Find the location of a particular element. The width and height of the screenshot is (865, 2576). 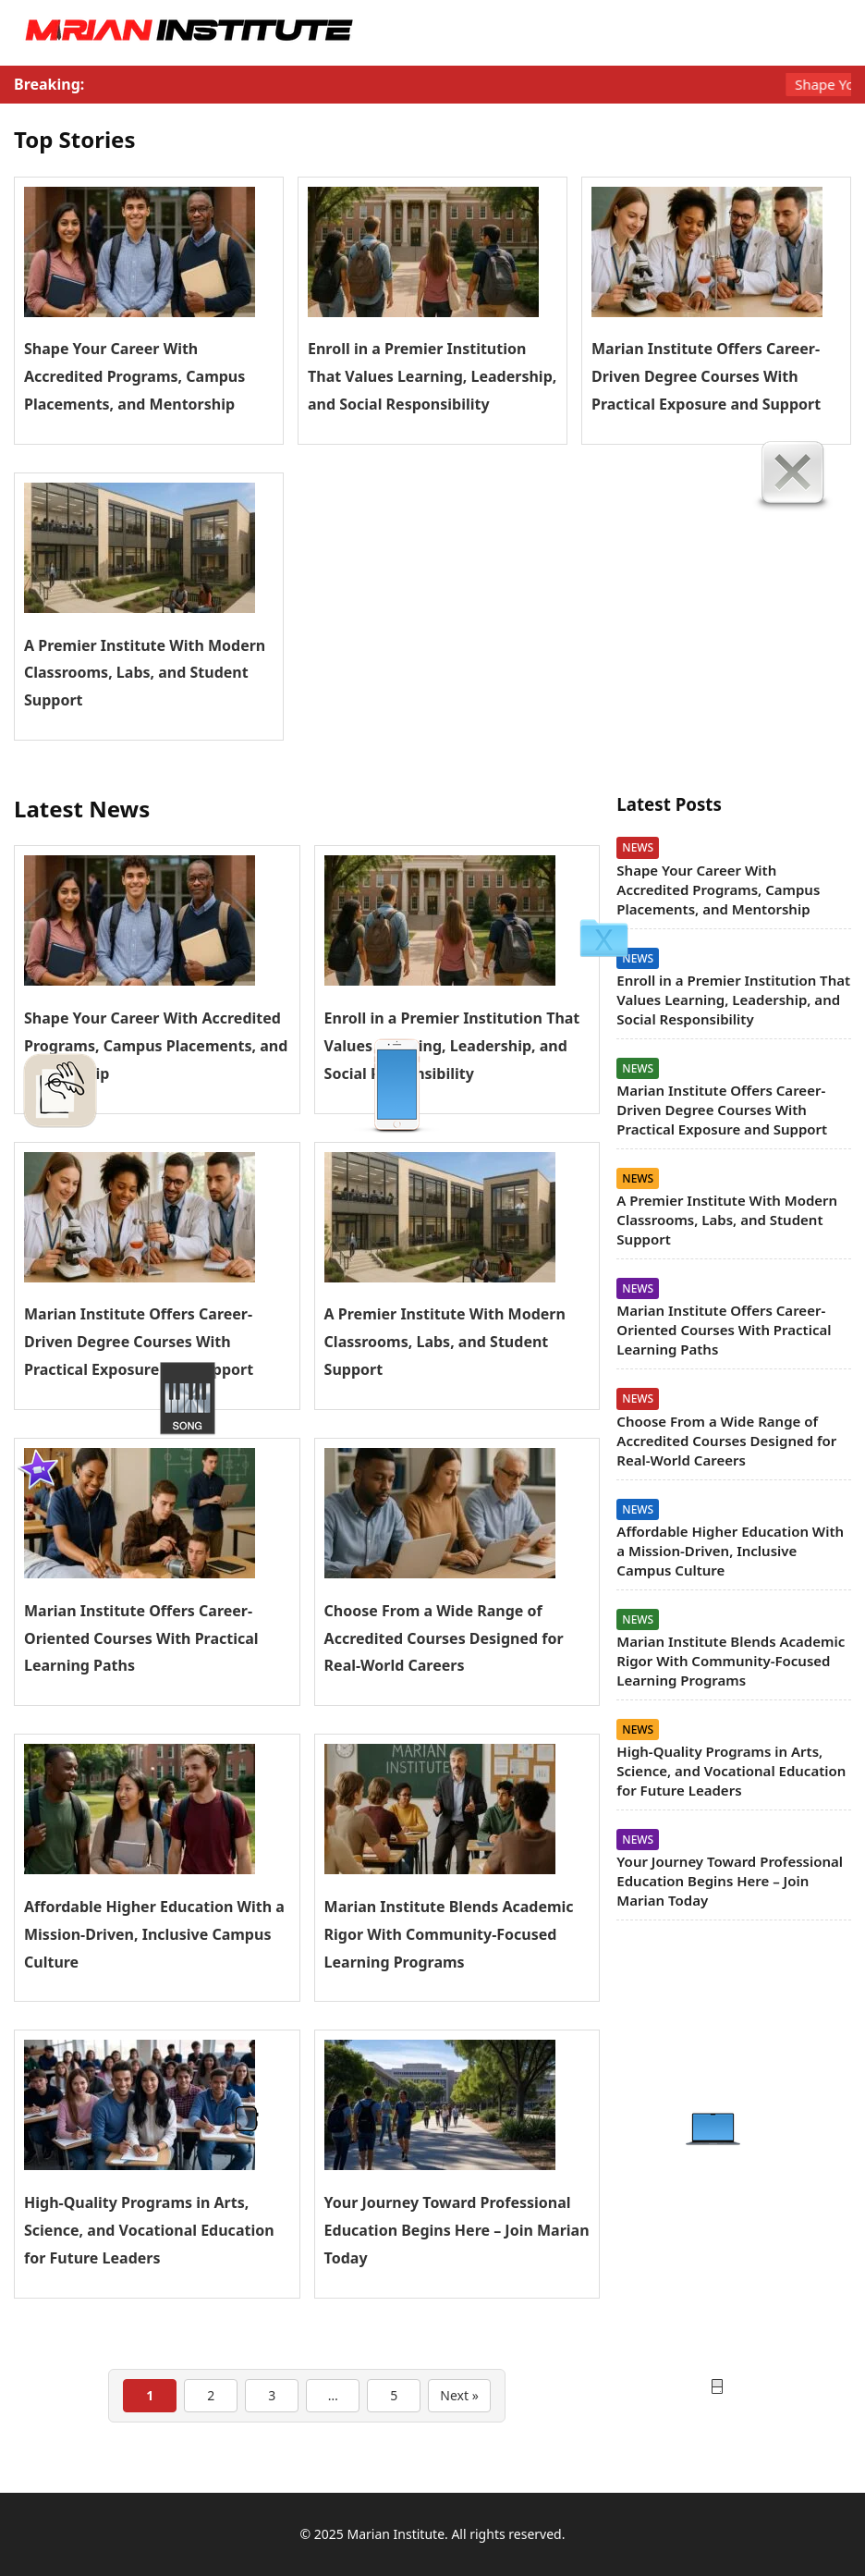

open a song file in GarageBand is located at coordinates (188, 1400).